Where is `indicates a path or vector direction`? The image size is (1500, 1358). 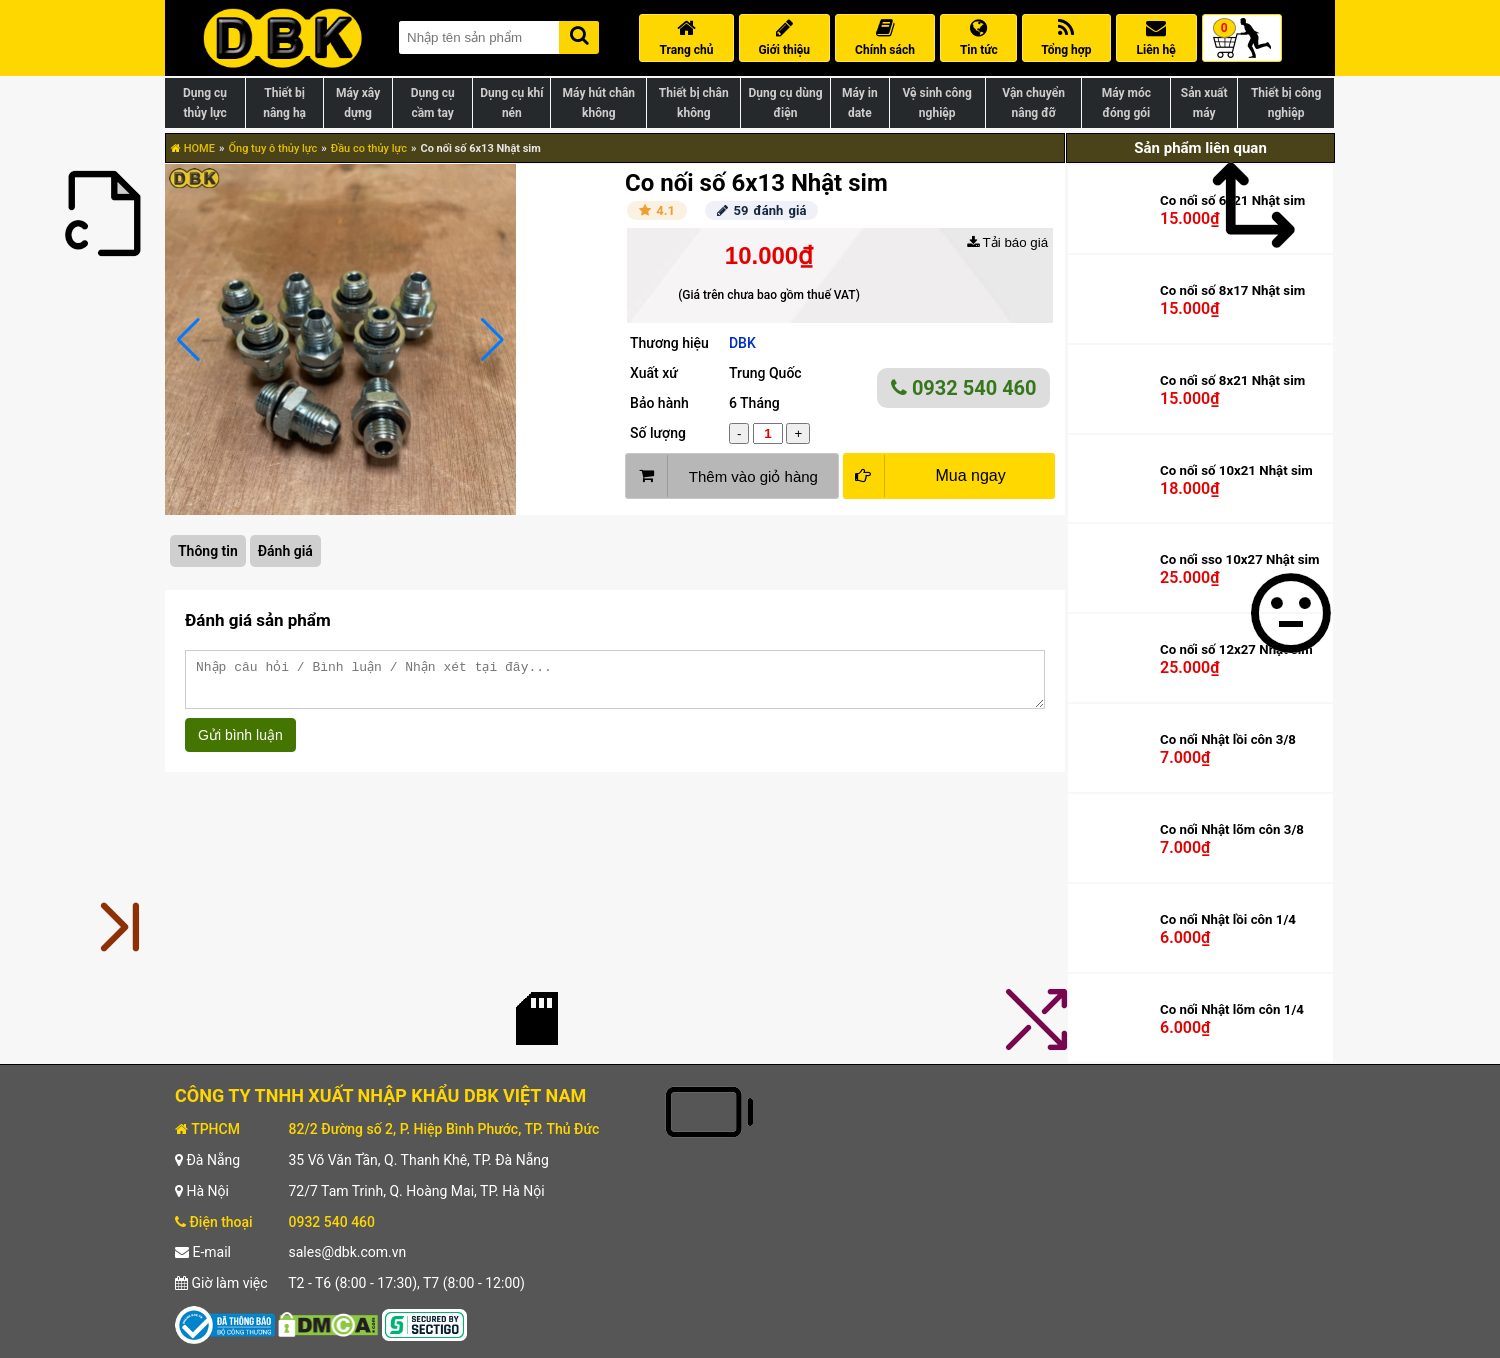
indicates a path or vector direction is located at coordinates (1250, 203).